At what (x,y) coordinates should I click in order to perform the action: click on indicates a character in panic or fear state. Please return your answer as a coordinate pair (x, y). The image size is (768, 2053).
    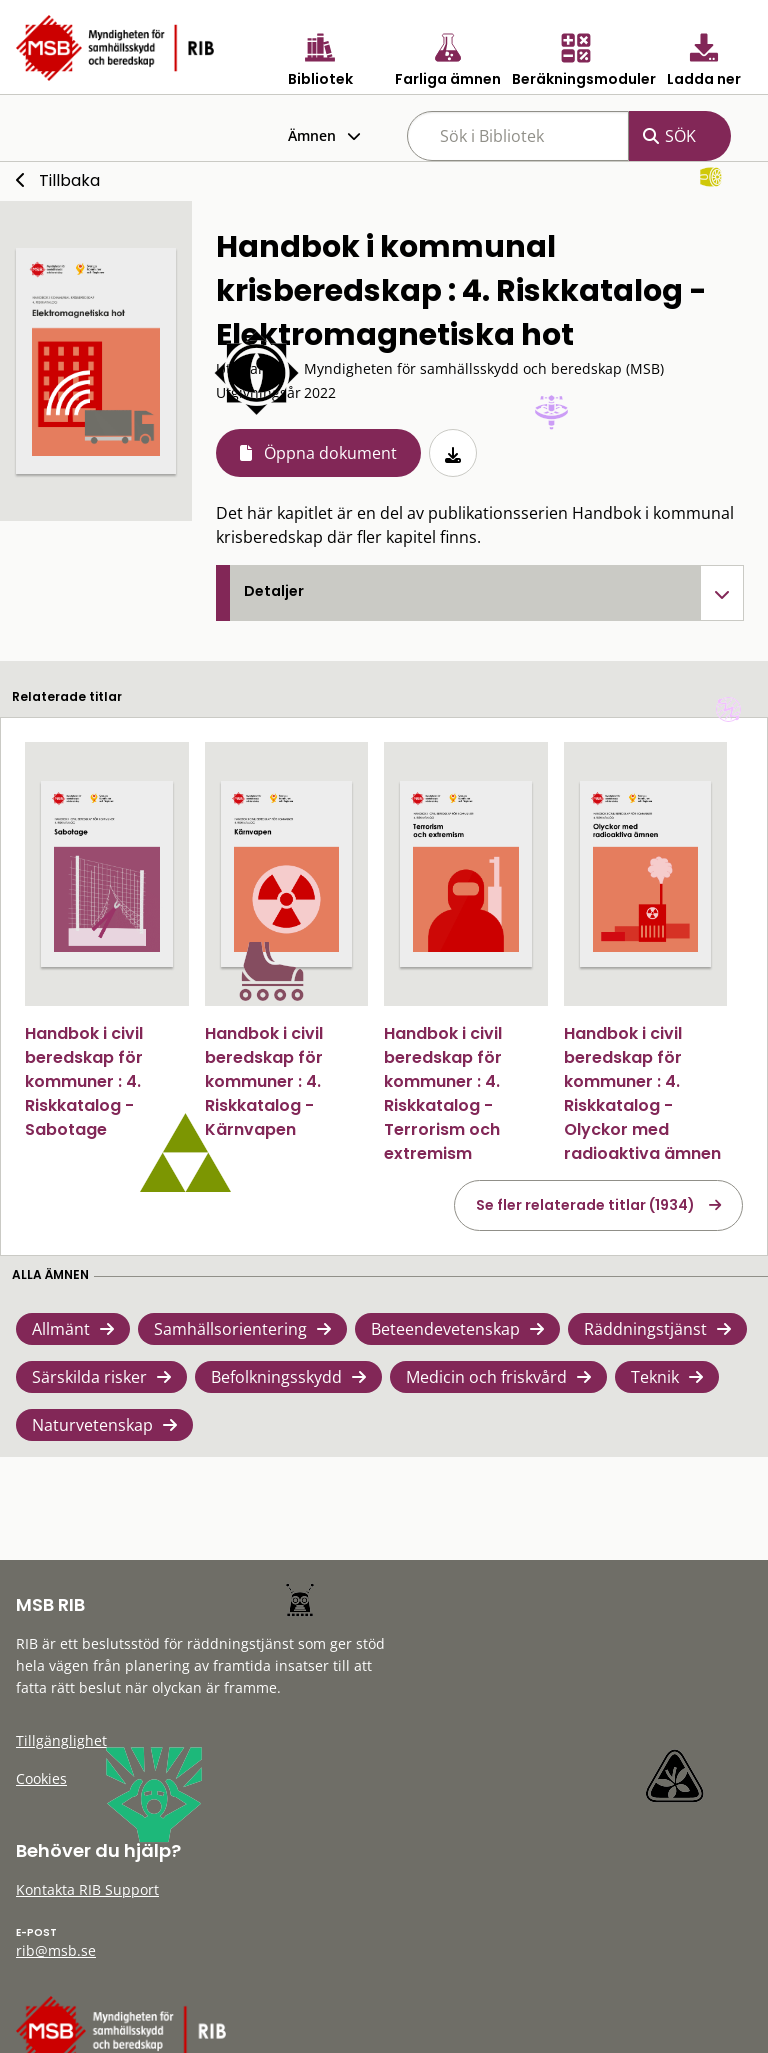
    Looking at the image, I should click on (154, 1795).